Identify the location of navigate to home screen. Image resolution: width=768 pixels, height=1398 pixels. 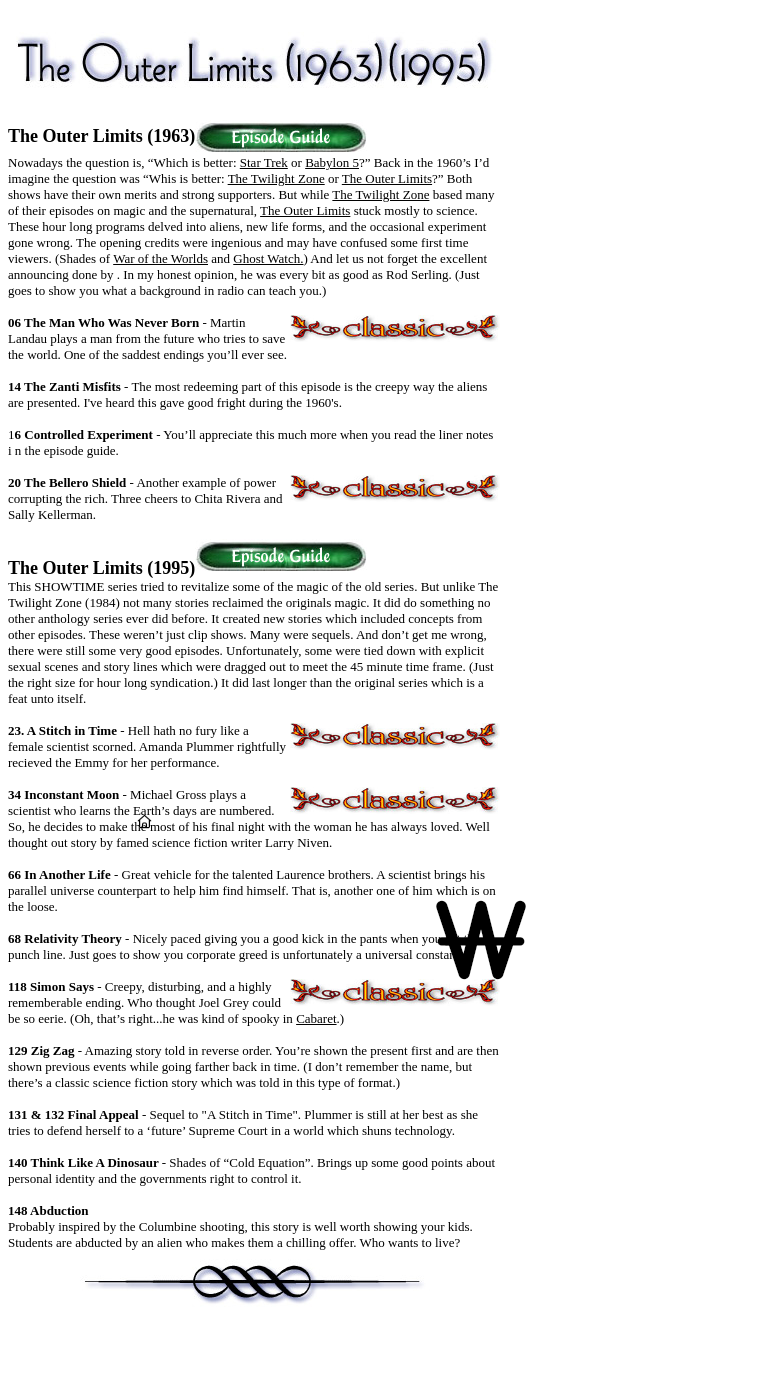
(144, 821).